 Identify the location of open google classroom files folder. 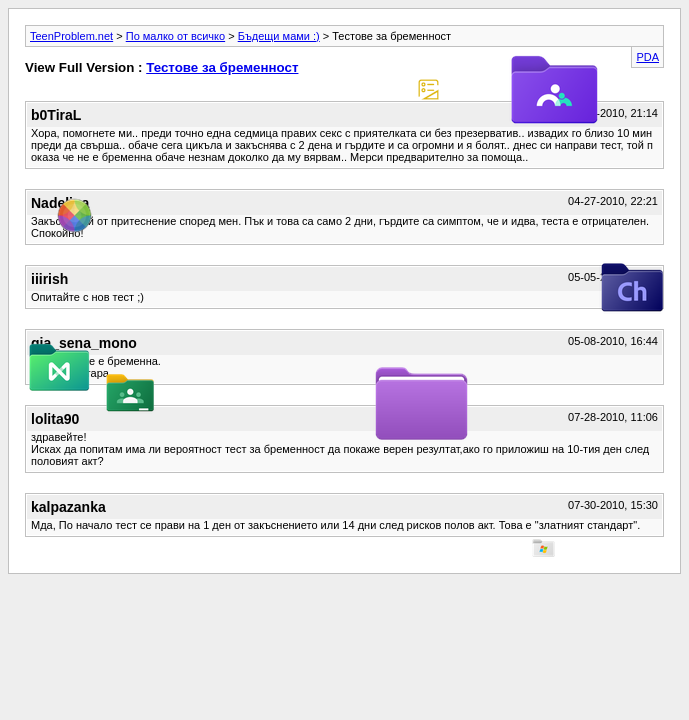
(130, 394).